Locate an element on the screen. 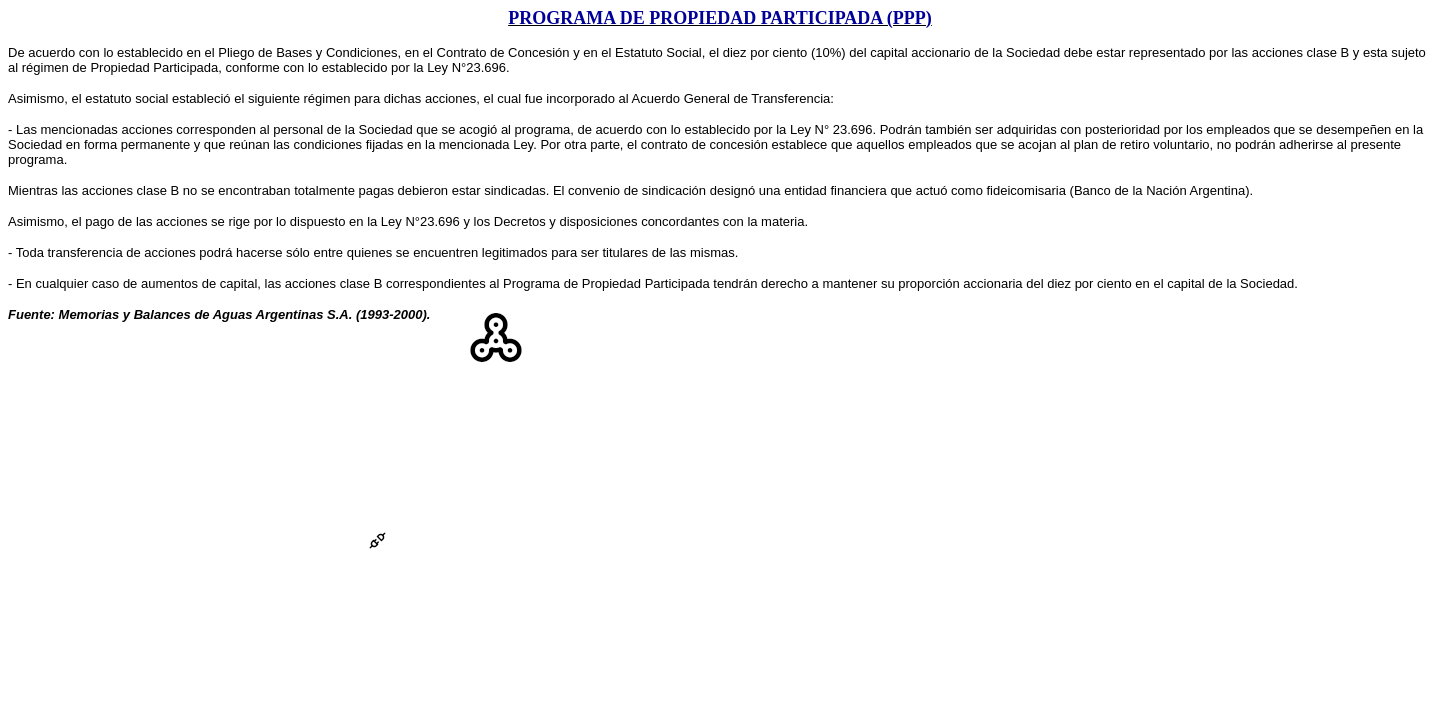 The width and height of the screenshot is (1440, 720). indicates loading or processing in progress is located at coordinates (496, 341).